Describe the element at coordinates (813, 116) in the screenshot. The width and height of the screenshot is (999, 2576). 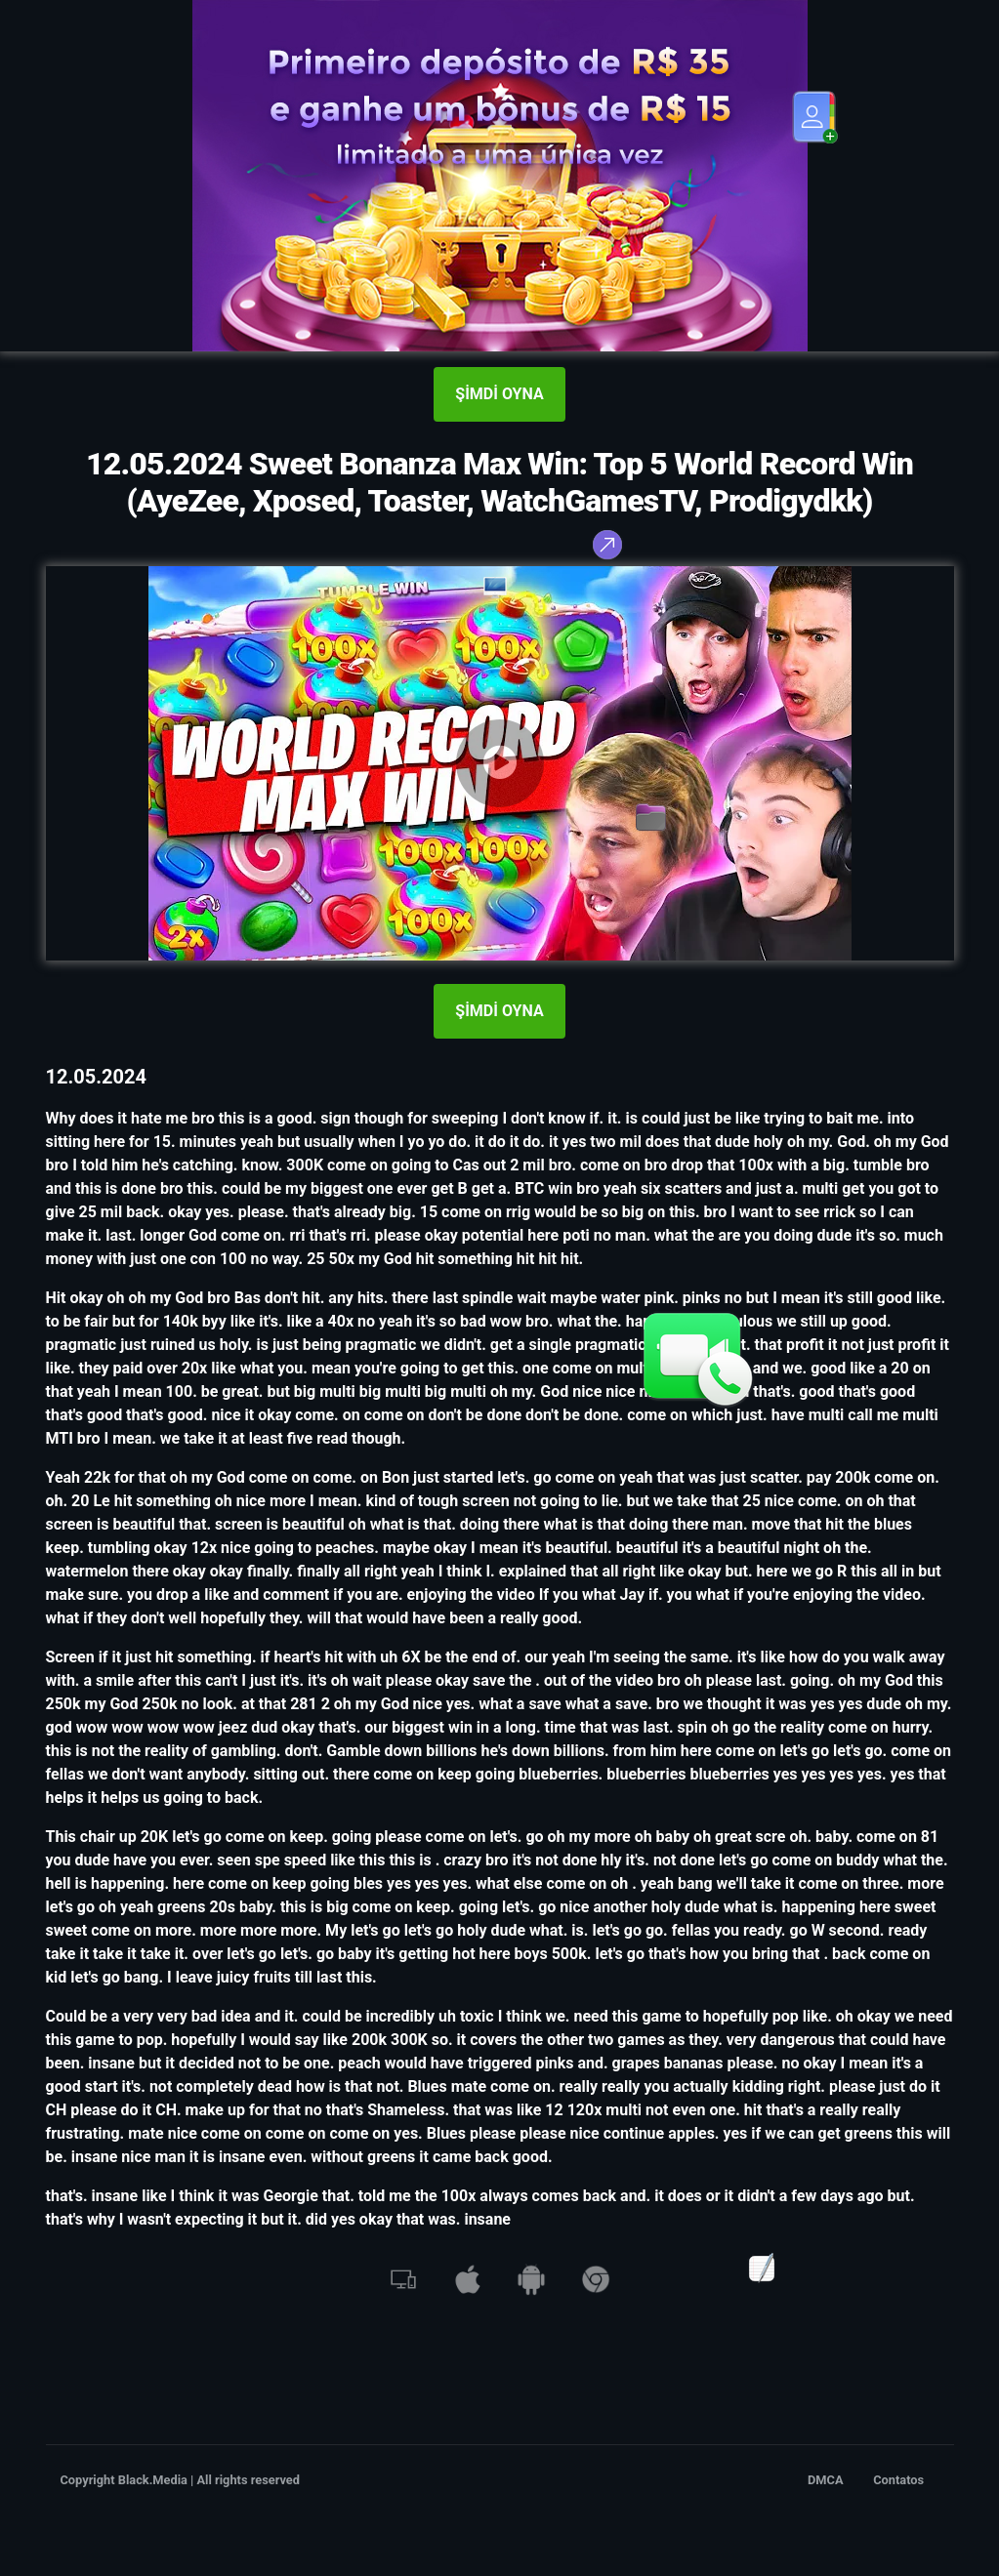
I see `add a new contact` at that location.